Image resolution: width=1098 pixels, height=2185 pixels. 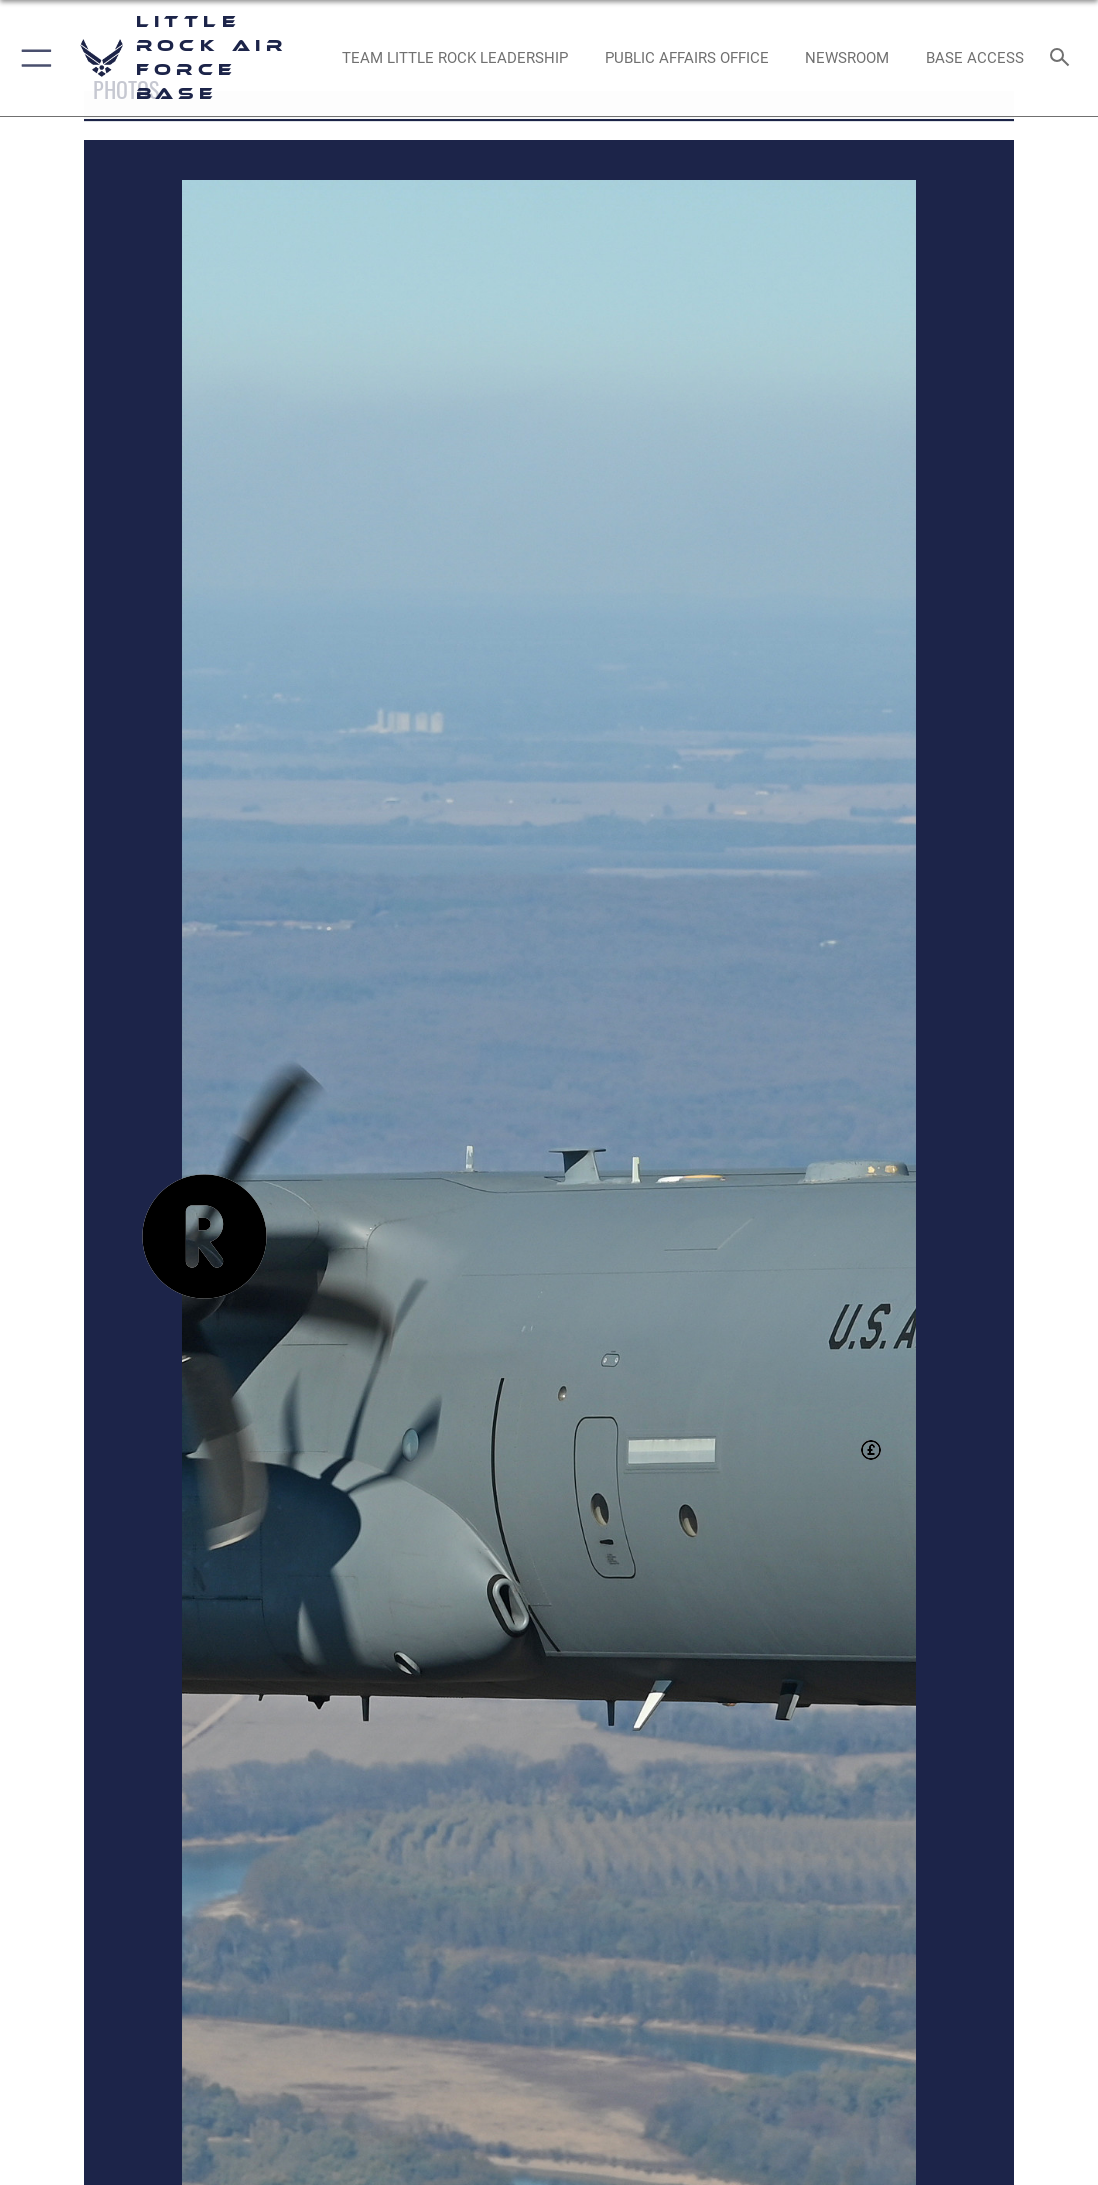 What do you see at coordinates (204, 1236) in the screenshot?
I see `indicates a registered trademark symbol` at bounding box center [204, 1236].